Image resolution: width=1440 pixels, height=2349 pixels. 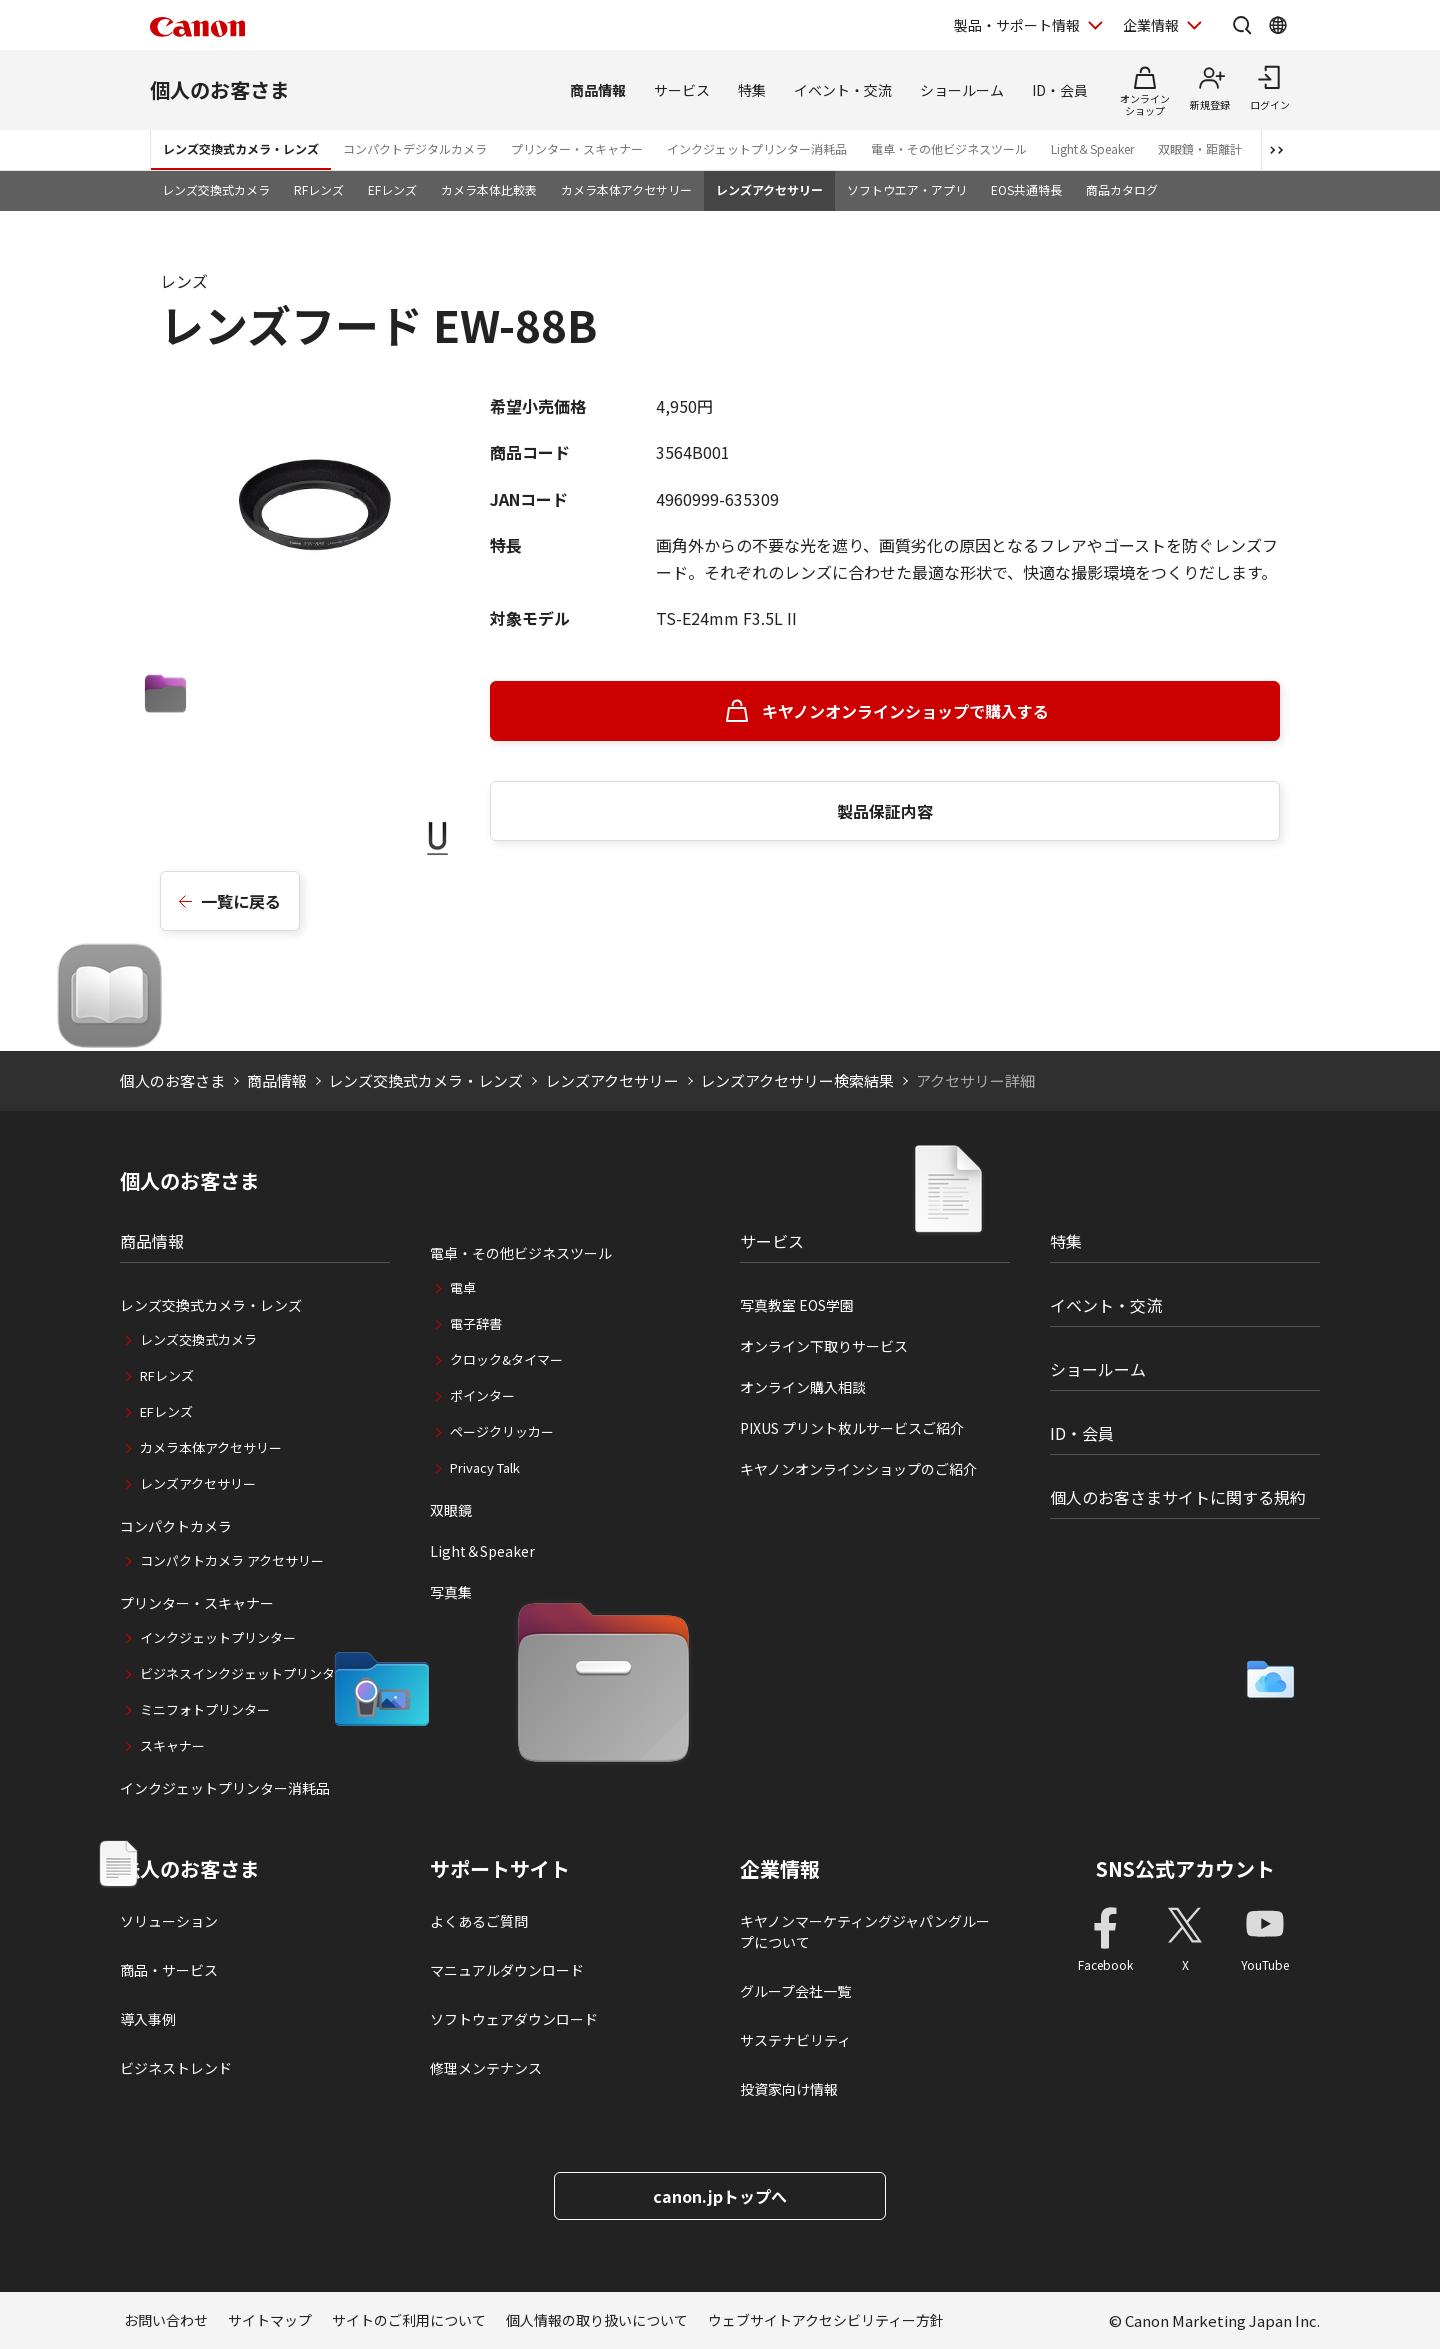 I want to click on a plain text file, so click(x=948, y=1190).